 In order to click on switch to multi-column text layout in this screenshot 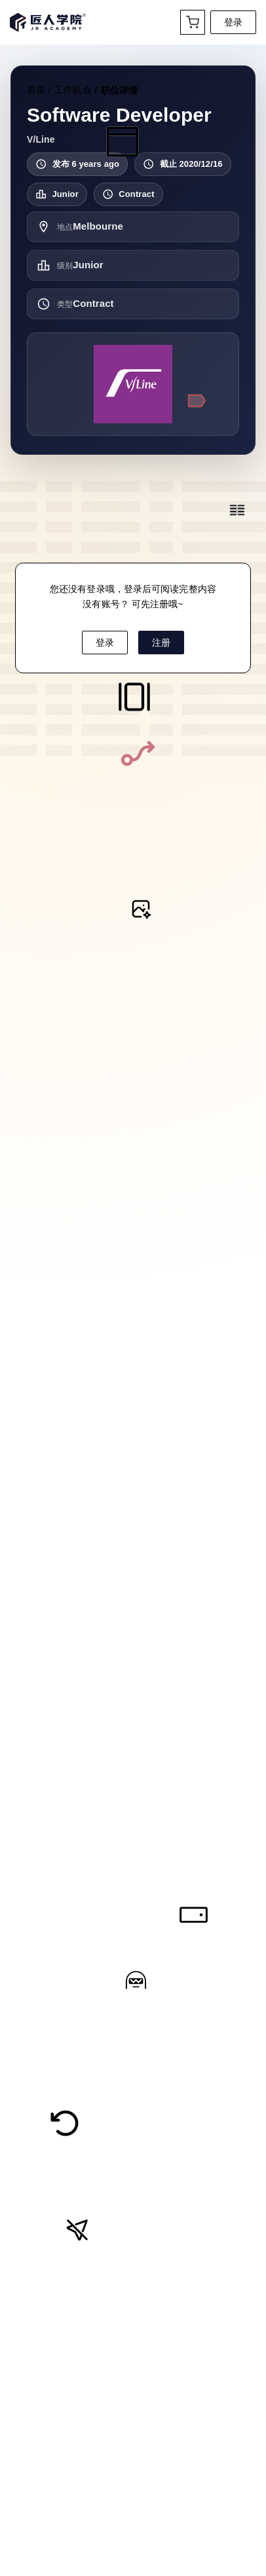, I will do `click(237, 510)`.